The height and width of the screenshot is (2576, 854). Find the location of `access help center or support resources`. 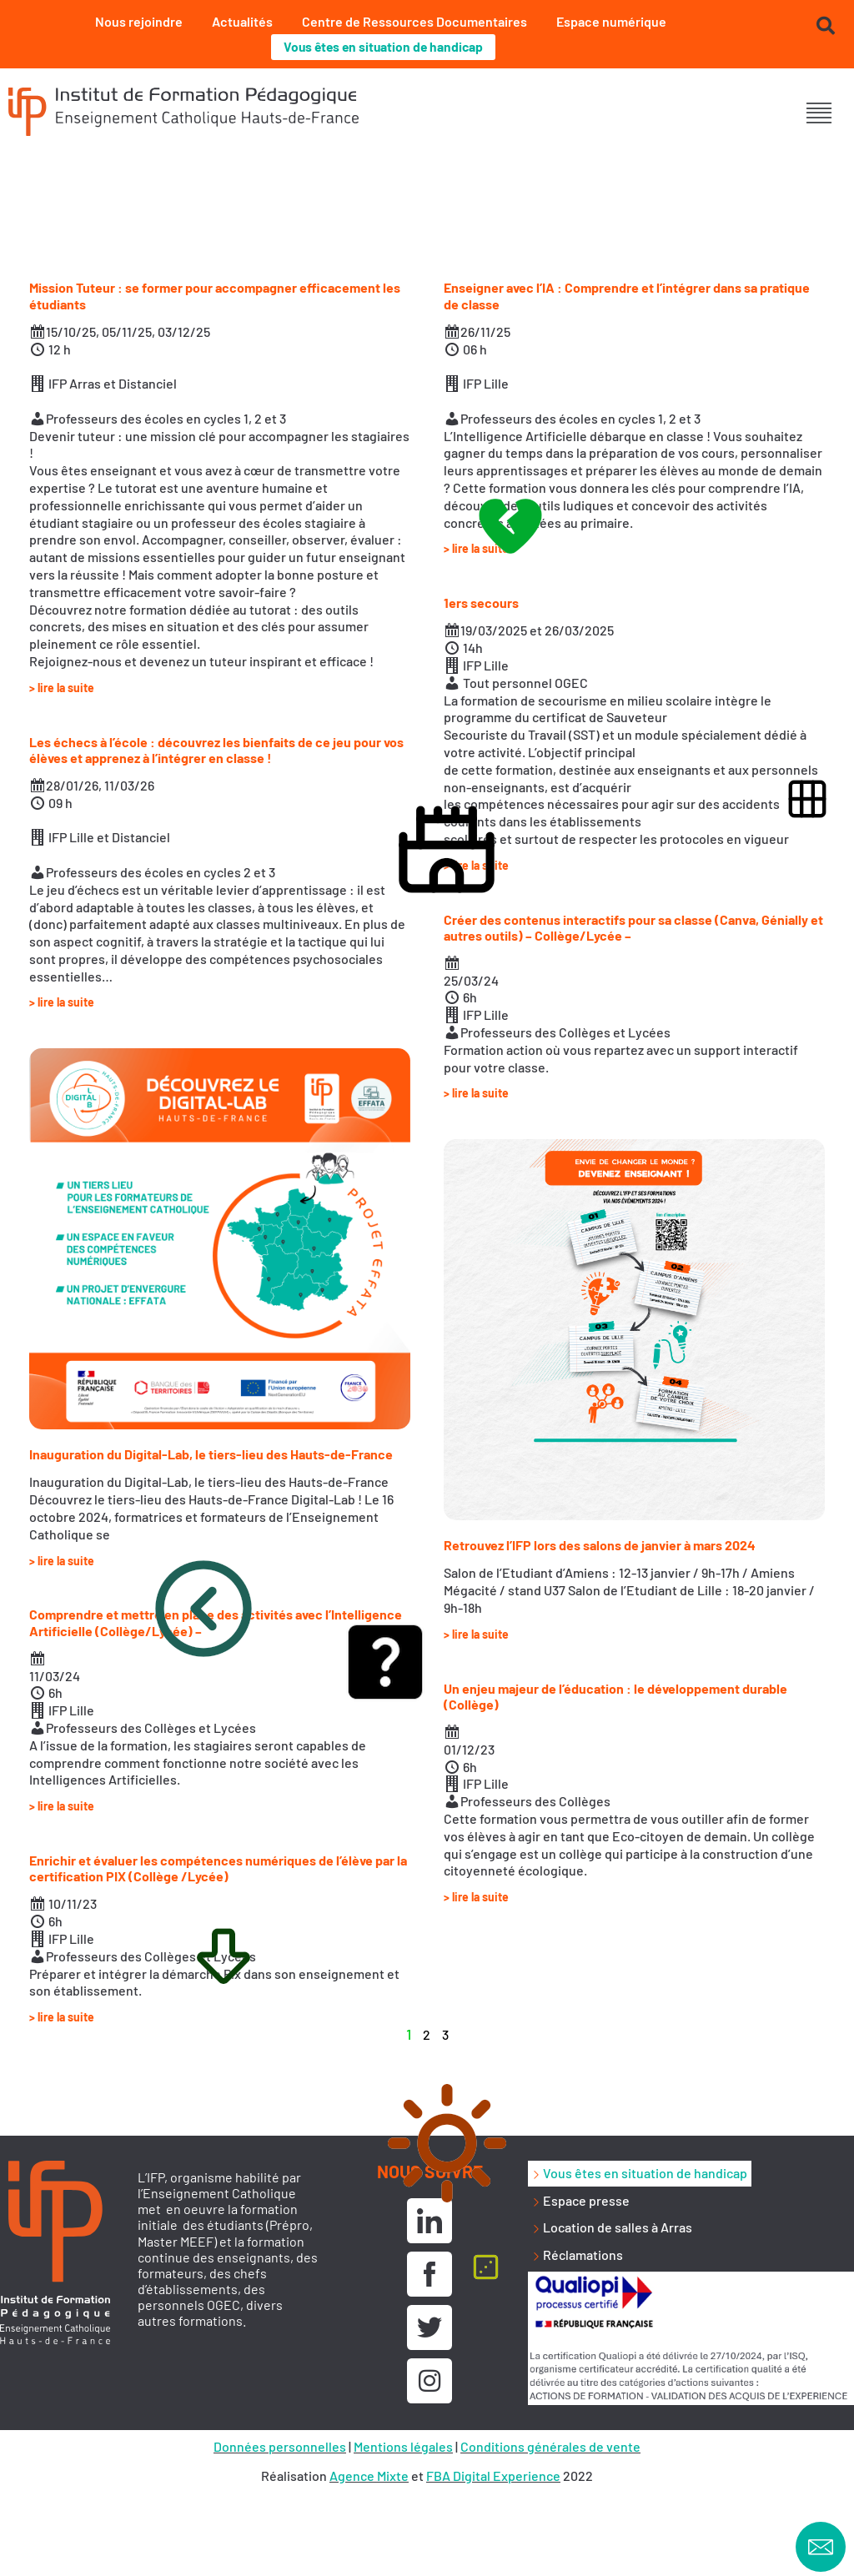

access help center or support resources is located at coordinates (385, 1662).